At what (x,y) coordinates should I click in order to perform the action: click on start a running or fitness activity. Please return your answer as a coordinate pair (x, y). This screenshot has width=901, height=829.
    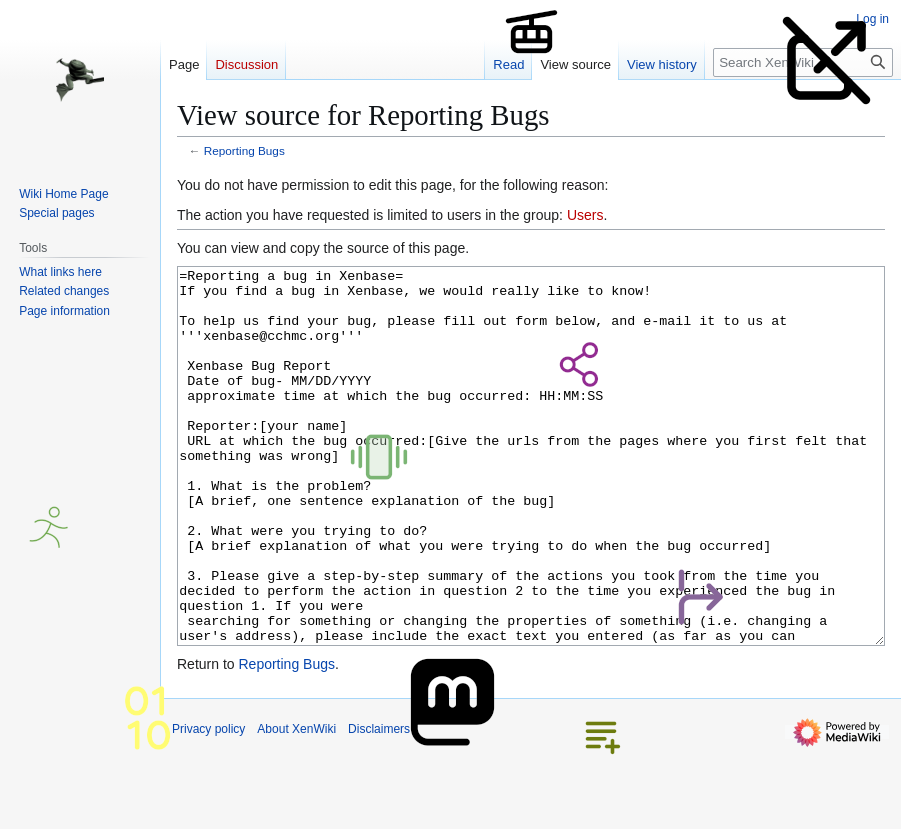
    Looking at the image, I should click on (49, 526).